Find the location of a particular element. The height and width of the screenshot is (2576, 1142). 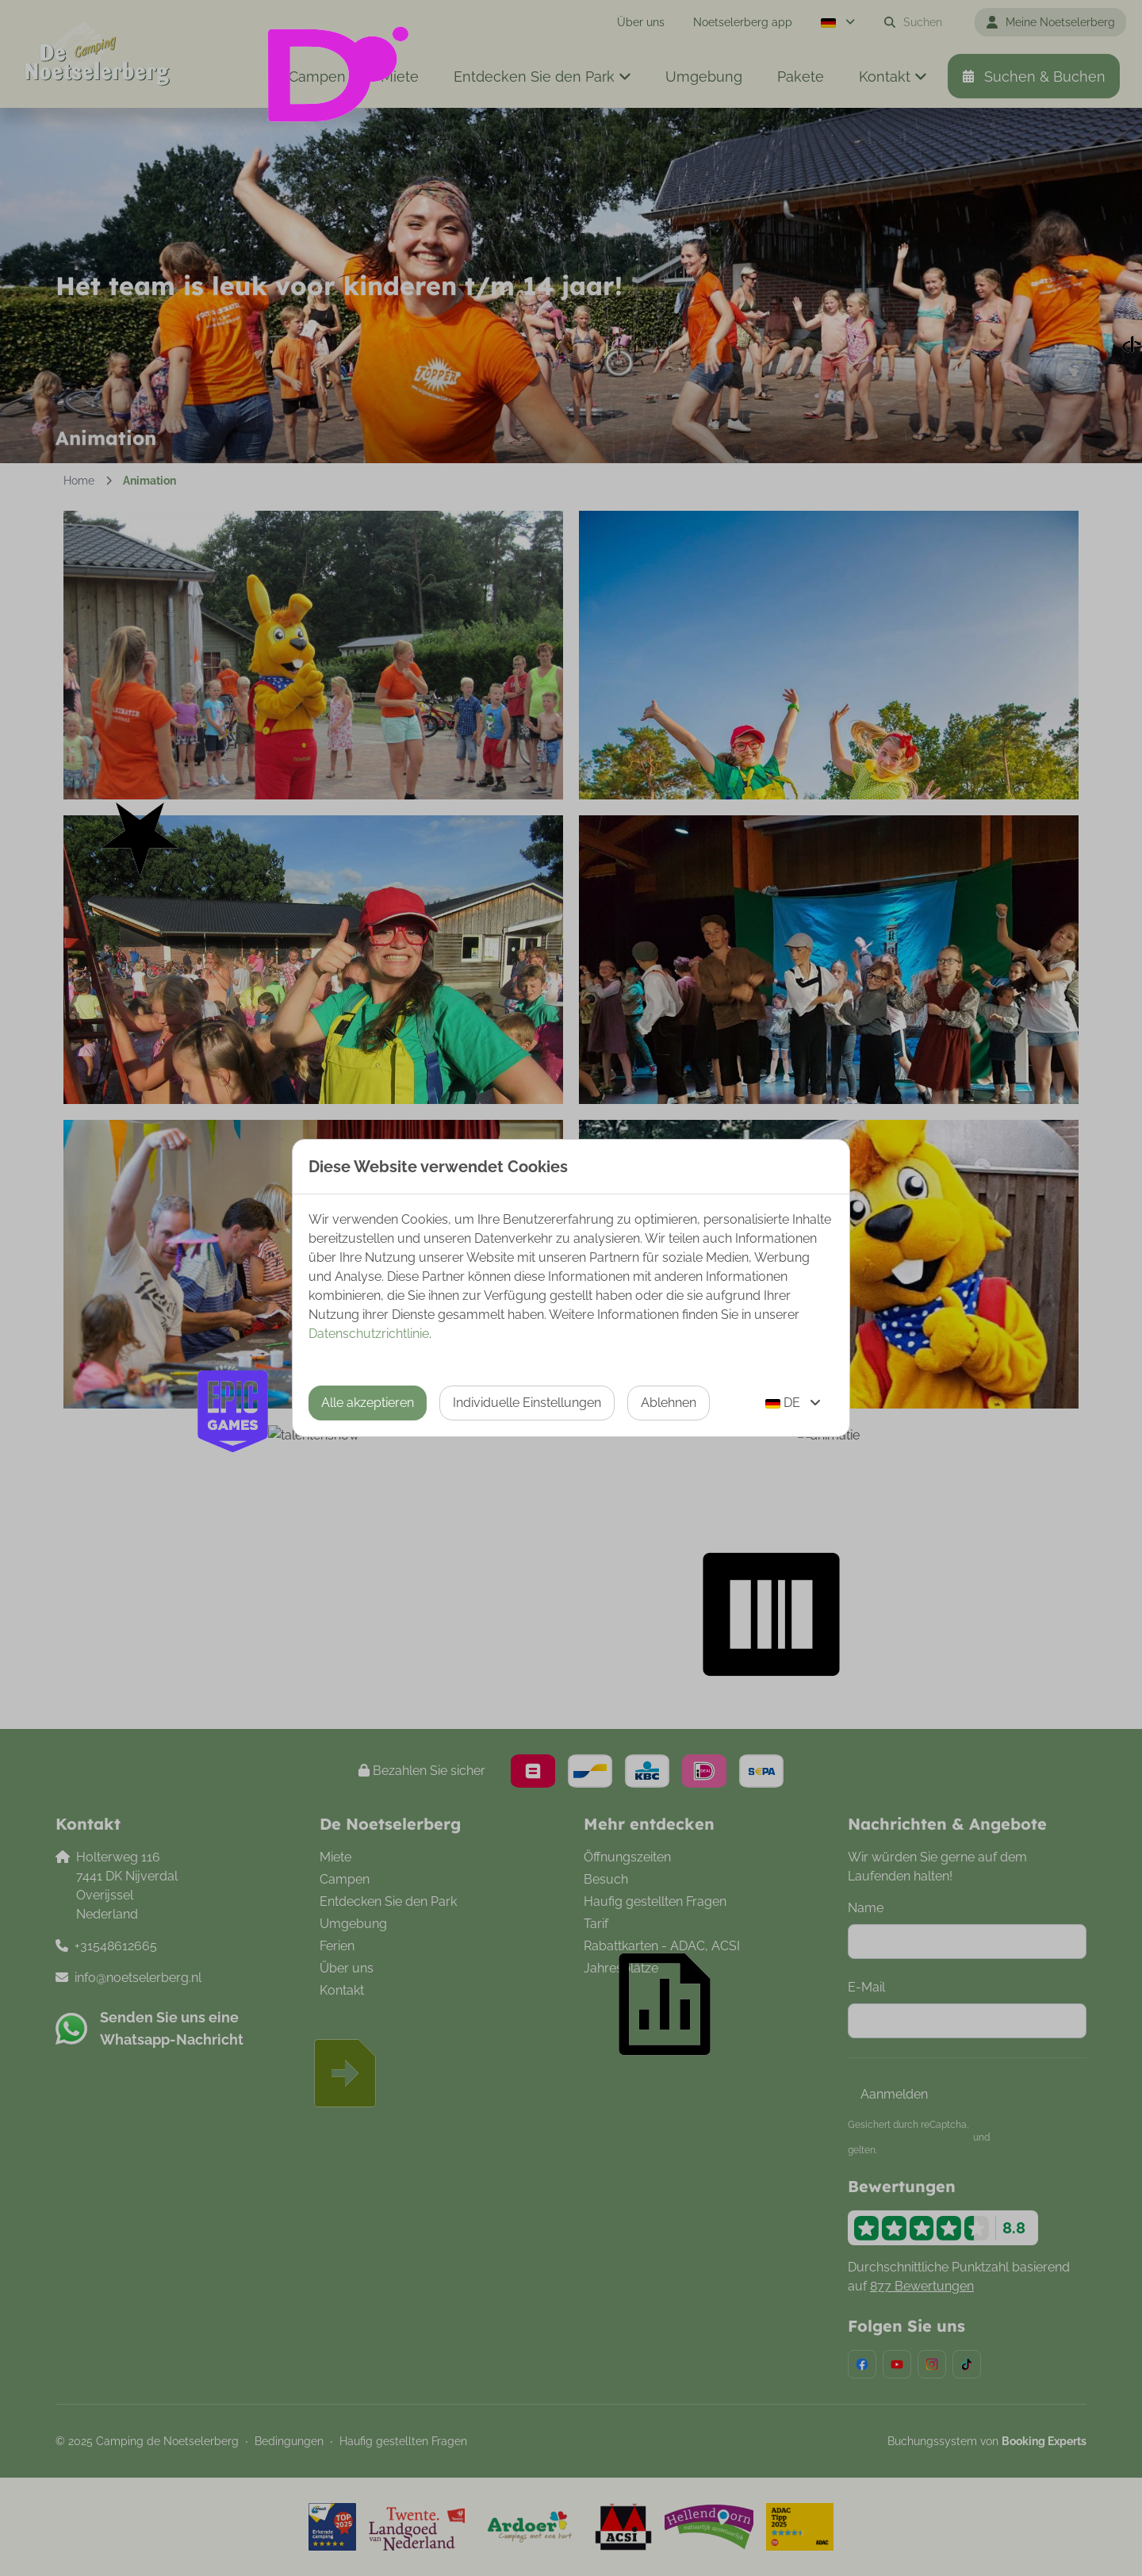

D programming language logo is located at coordinates (338, 74).